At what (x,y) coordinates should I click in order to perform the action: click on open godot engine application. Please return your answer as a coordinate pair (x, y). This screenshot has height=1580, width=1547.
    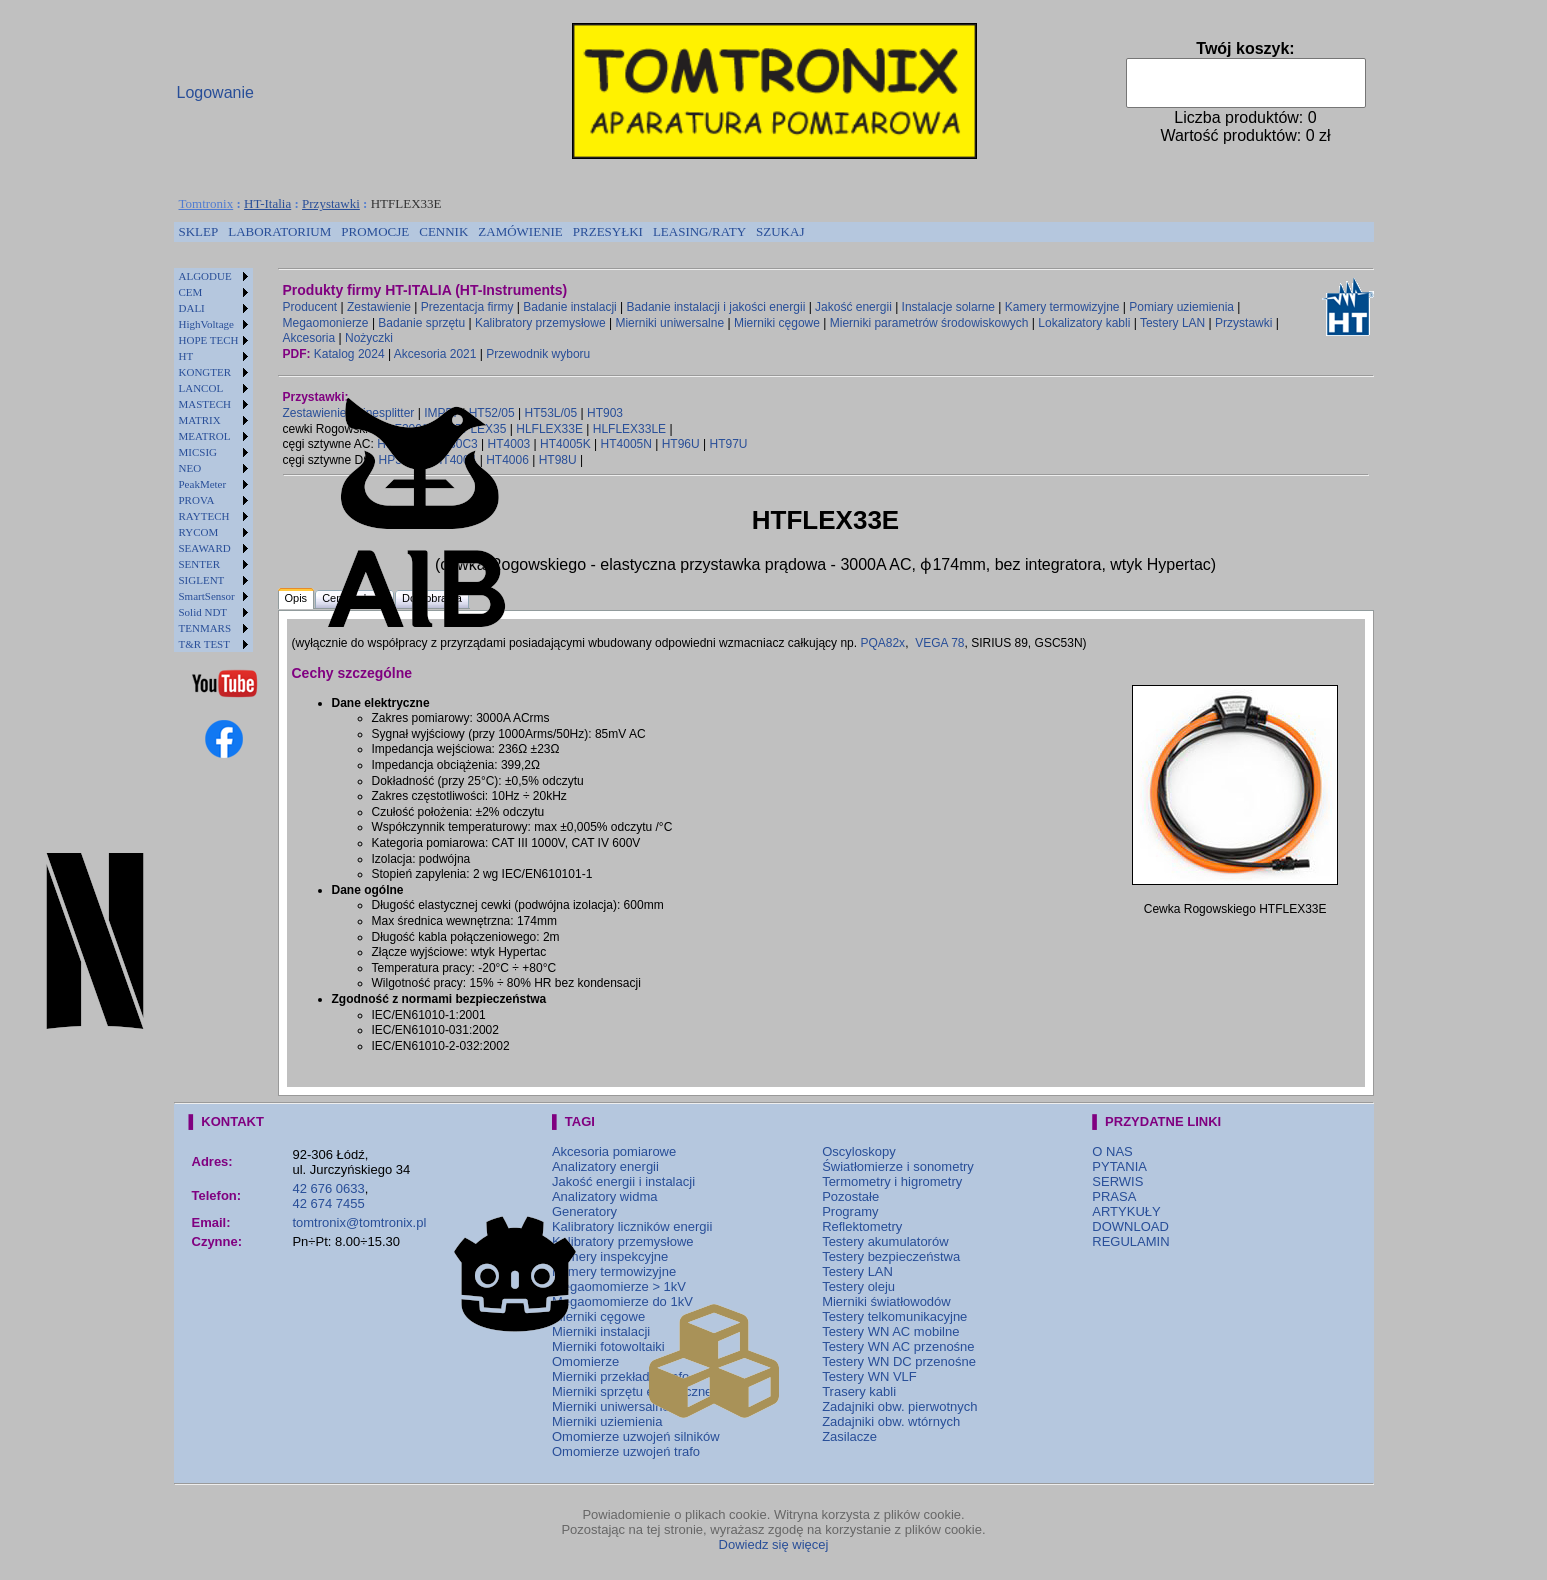
    Looking at the image, I should click on (515, 1274).